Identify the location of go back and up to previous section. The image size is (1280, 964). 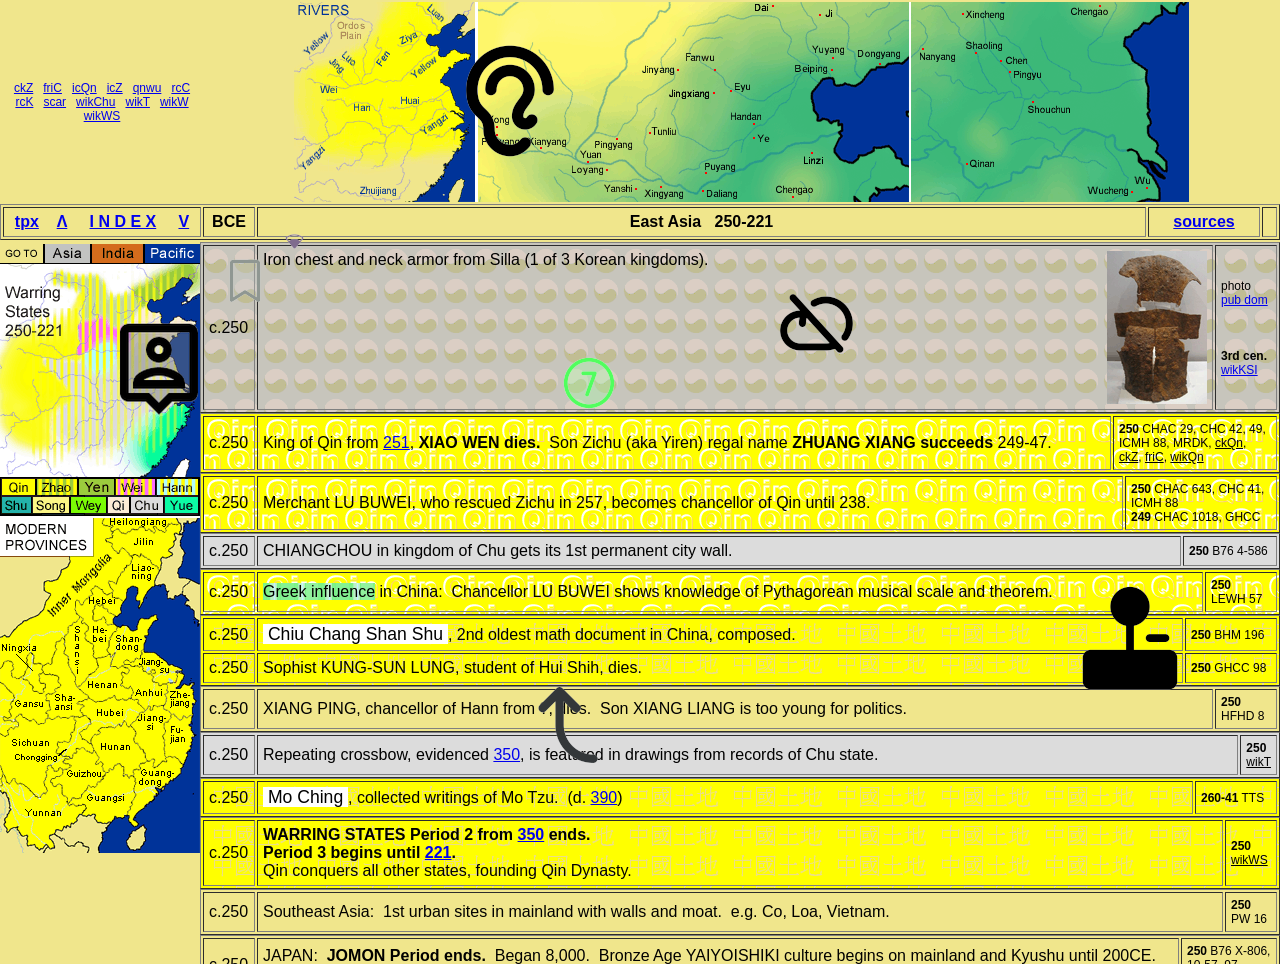
(568, 725).